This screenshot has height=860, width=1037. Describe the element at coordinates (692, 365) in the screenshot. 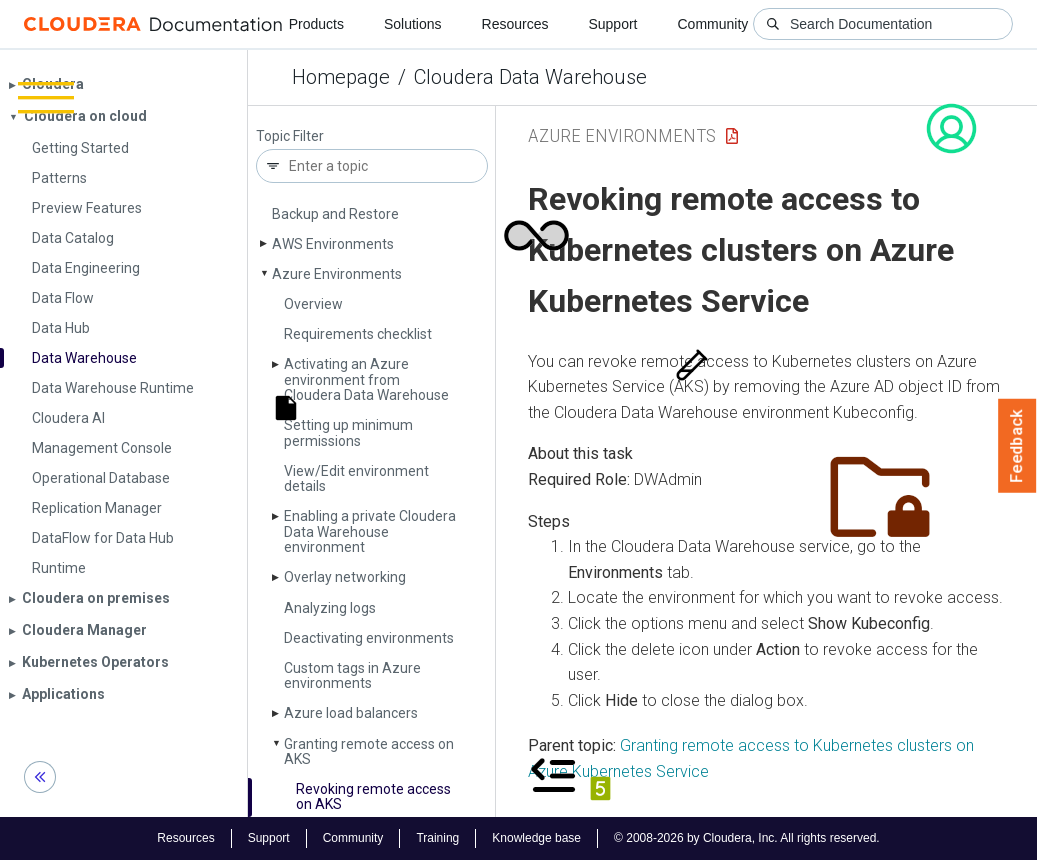

I see `access lab or experimental features` at that location.